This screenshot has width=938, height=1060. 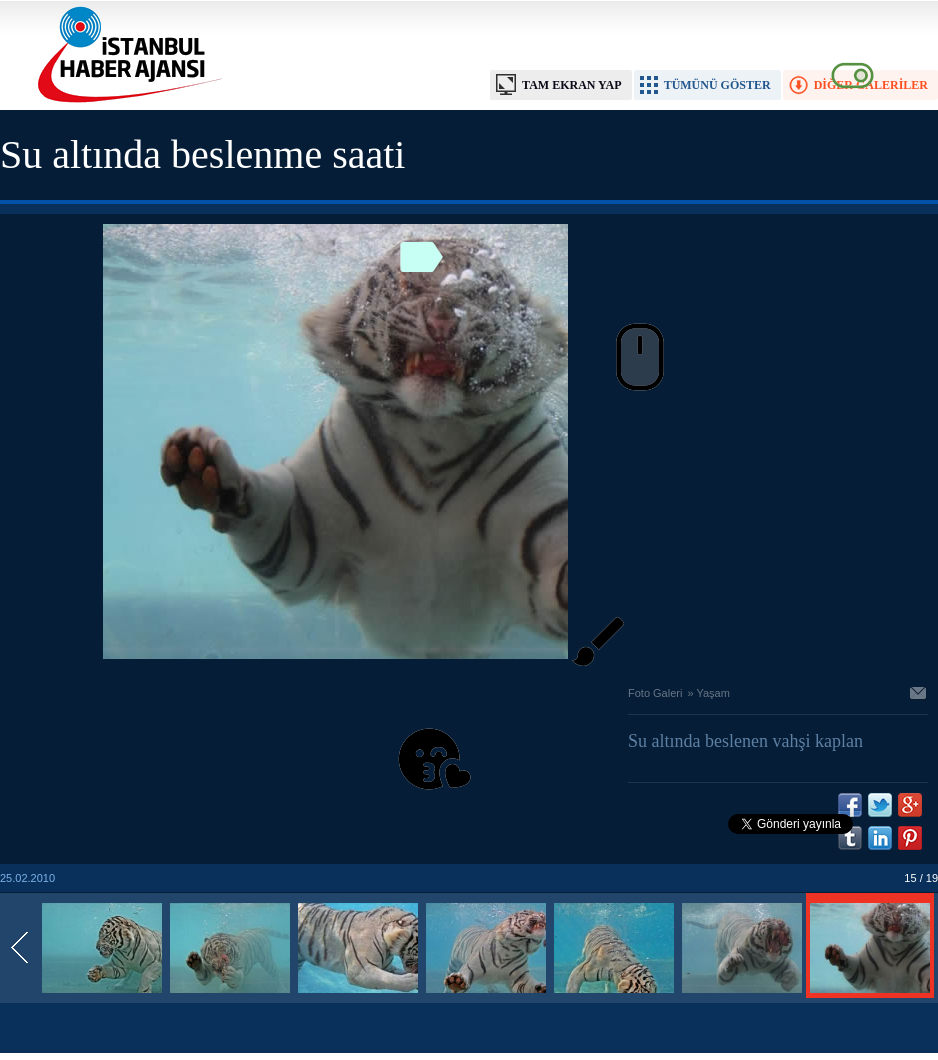 What do you see at coordinates (420, 257) in the screenshot?
I see `add a tag or label to an item` at bounding box center [420, 257].